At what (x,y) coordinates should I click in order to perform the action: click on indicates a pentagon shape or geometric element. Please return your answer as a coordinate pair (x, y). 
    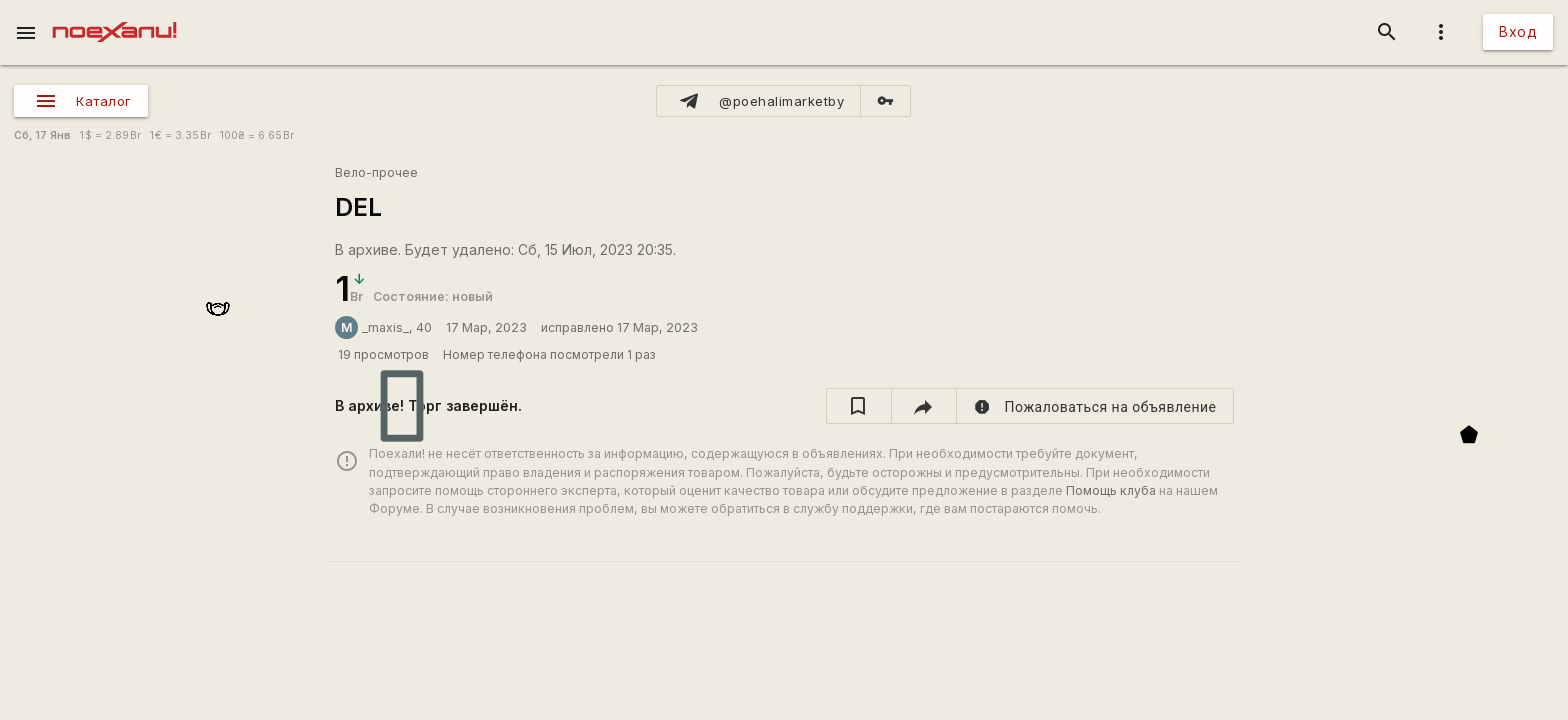
    Looking at the image, I should click on (1469, 435).